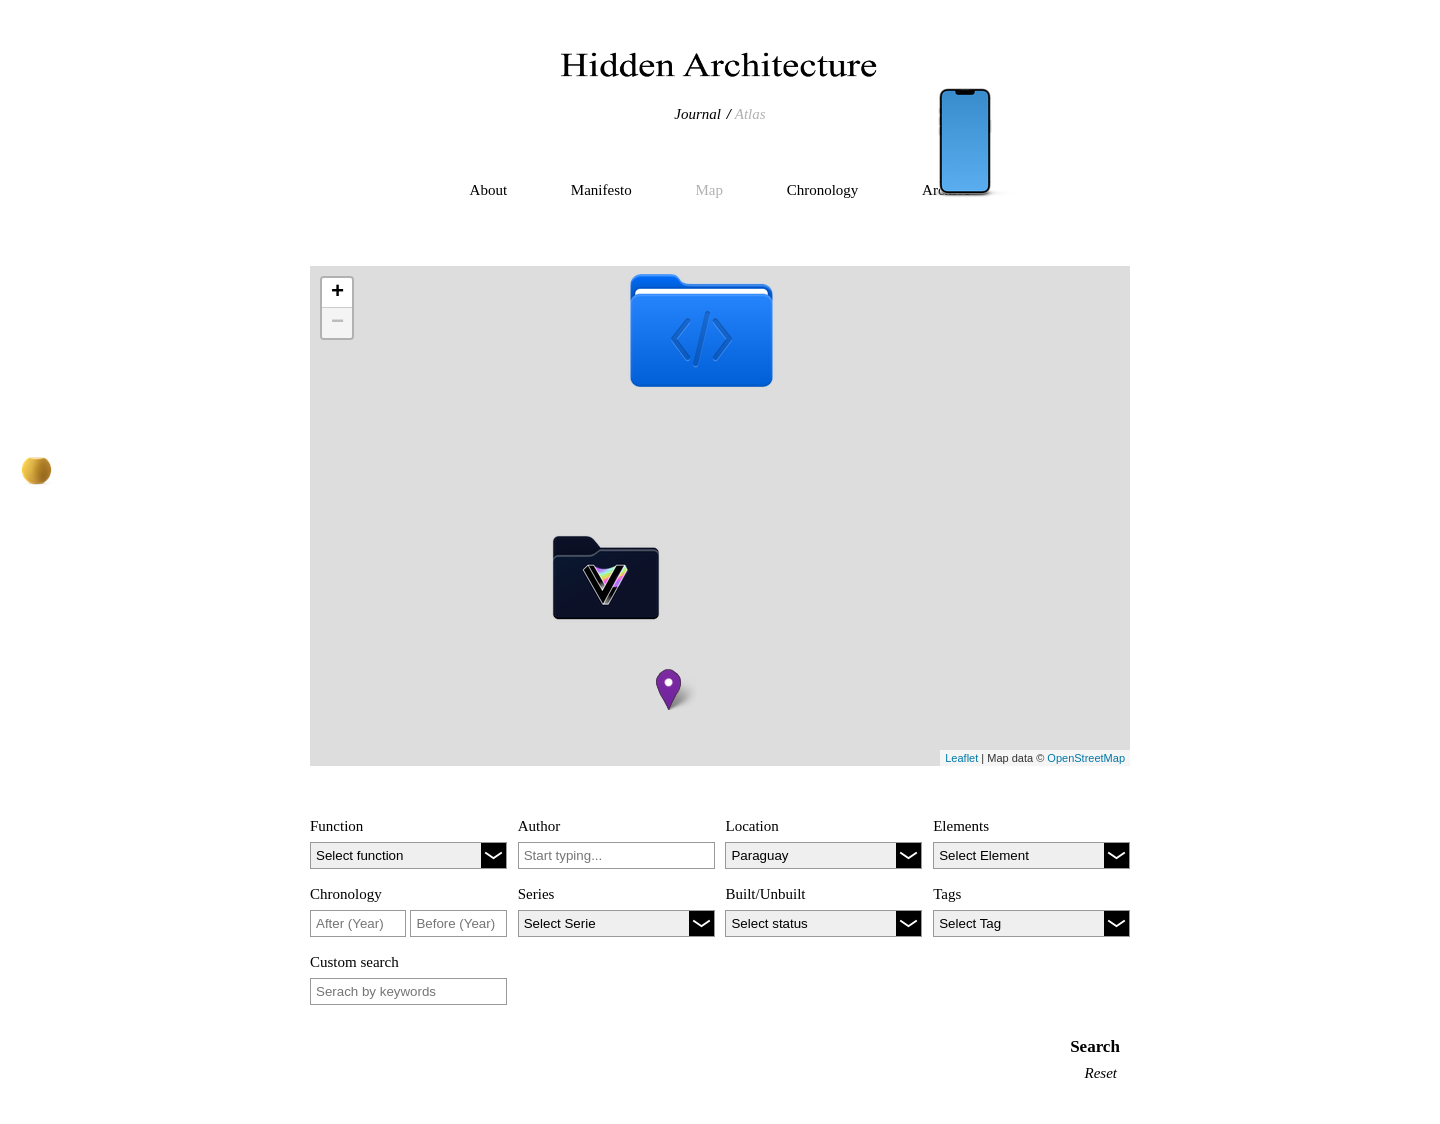 This screenshot has height=1124, width=1440. What do you see at coordinates (701, 330) in the screenshot?
I see `open folder containing code or development files` at bounding box center [701, 330].